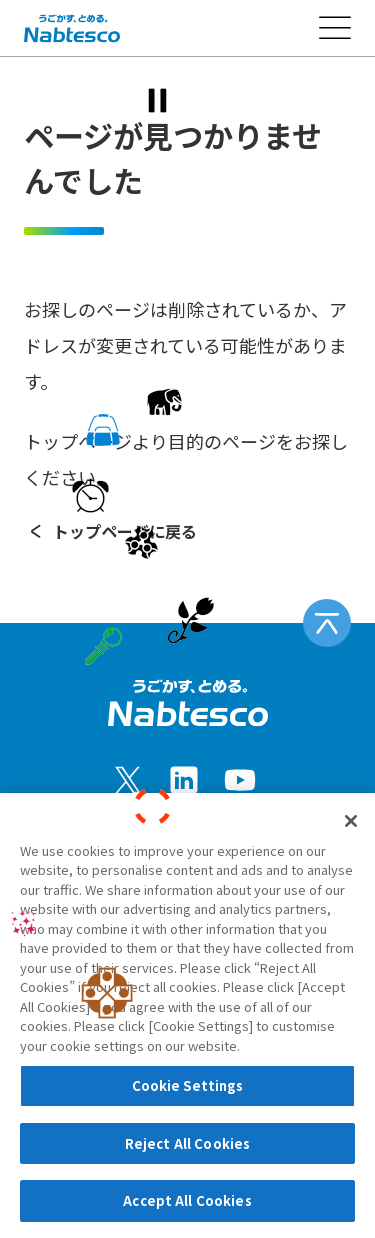 The image size is (375, 1238). I want to click on a throwing star or shuriken weapon in a game inventory, so click(141, 542).